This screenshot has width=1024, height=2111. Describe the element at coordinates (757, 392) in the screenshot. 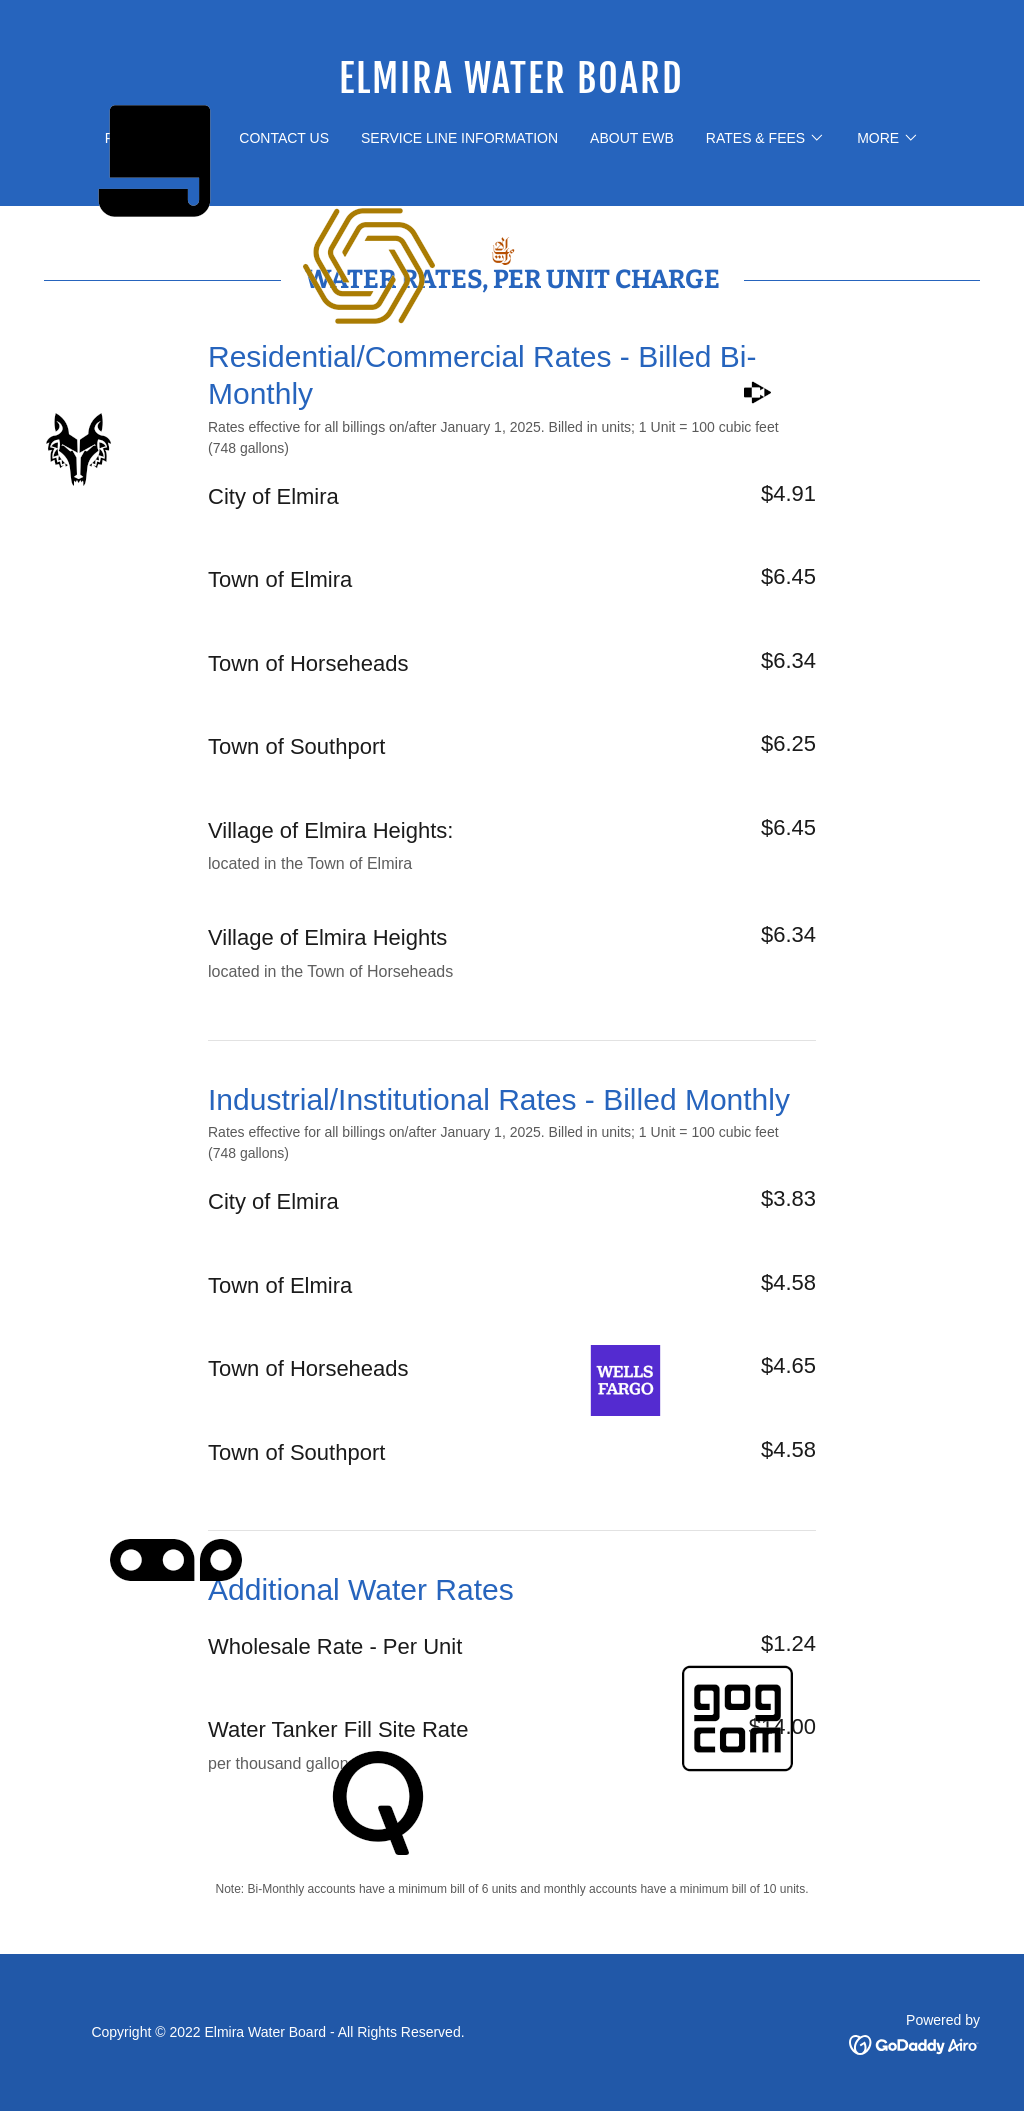

I see `open screencastify screen recording app` at that location.